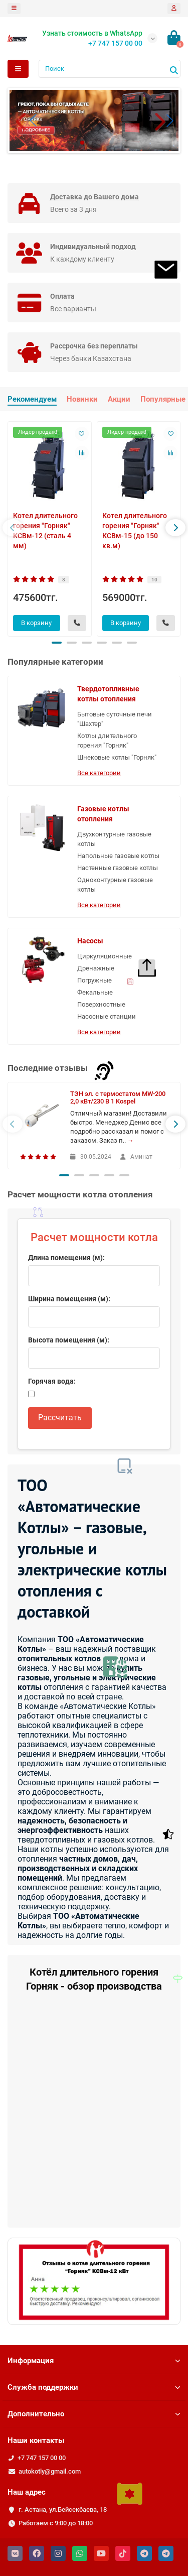  I want to click on access agricultural or farm management services, so click(114, 1666).